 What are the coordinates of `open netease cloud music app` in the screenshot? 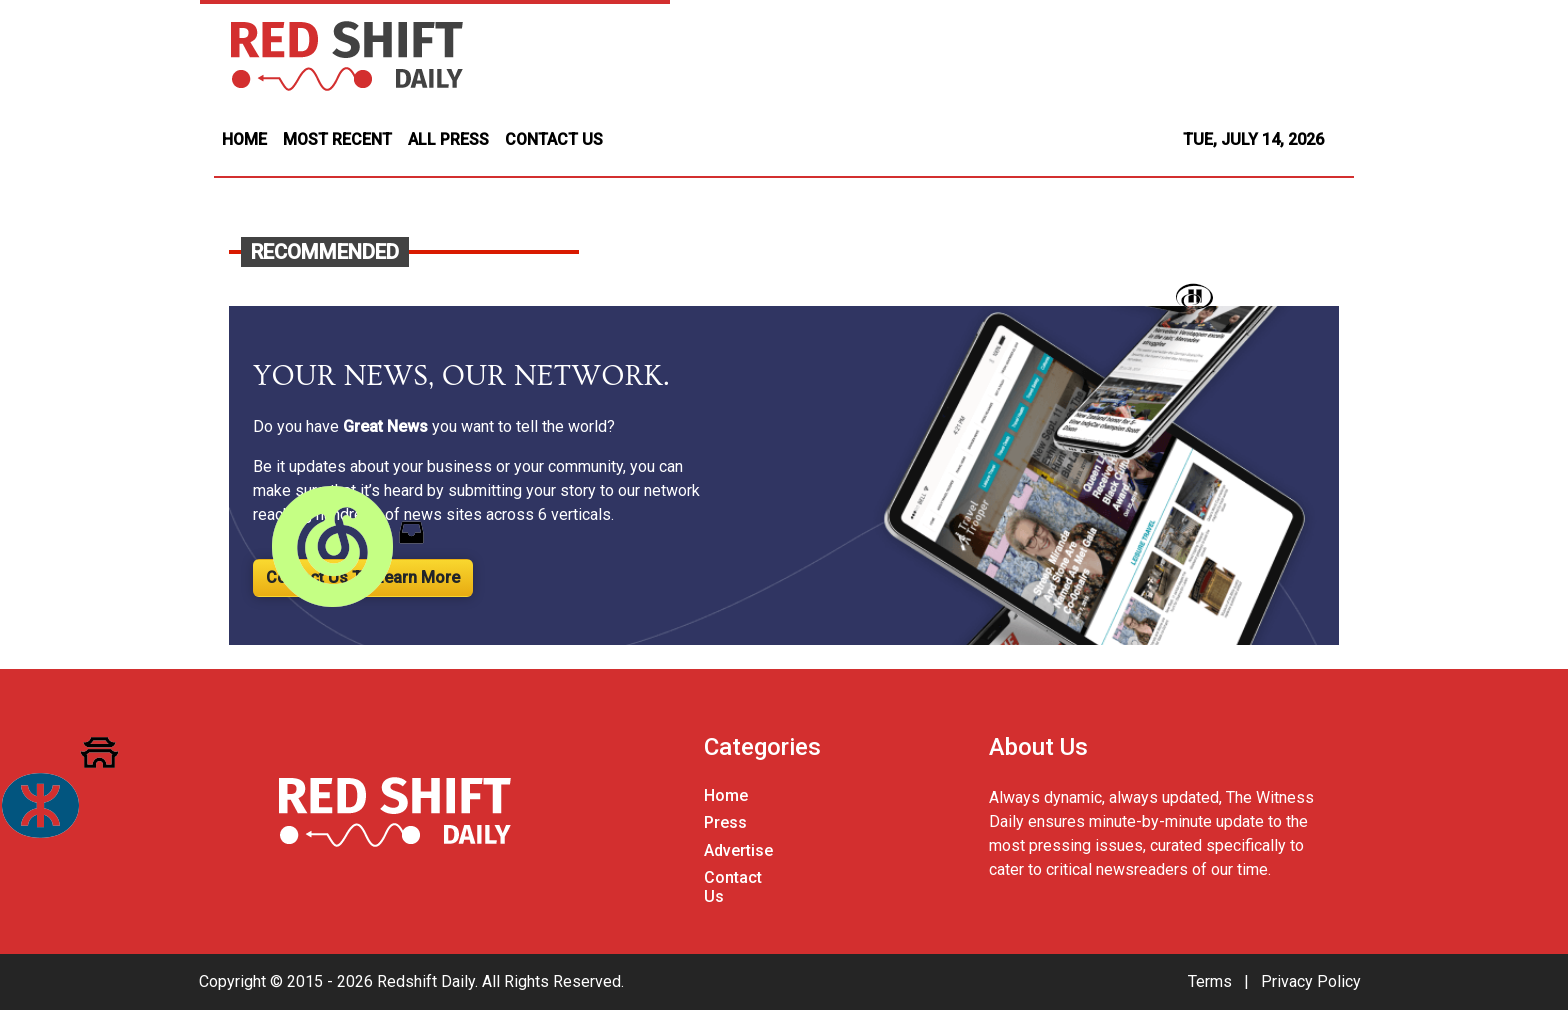 It's located at (332, 546).